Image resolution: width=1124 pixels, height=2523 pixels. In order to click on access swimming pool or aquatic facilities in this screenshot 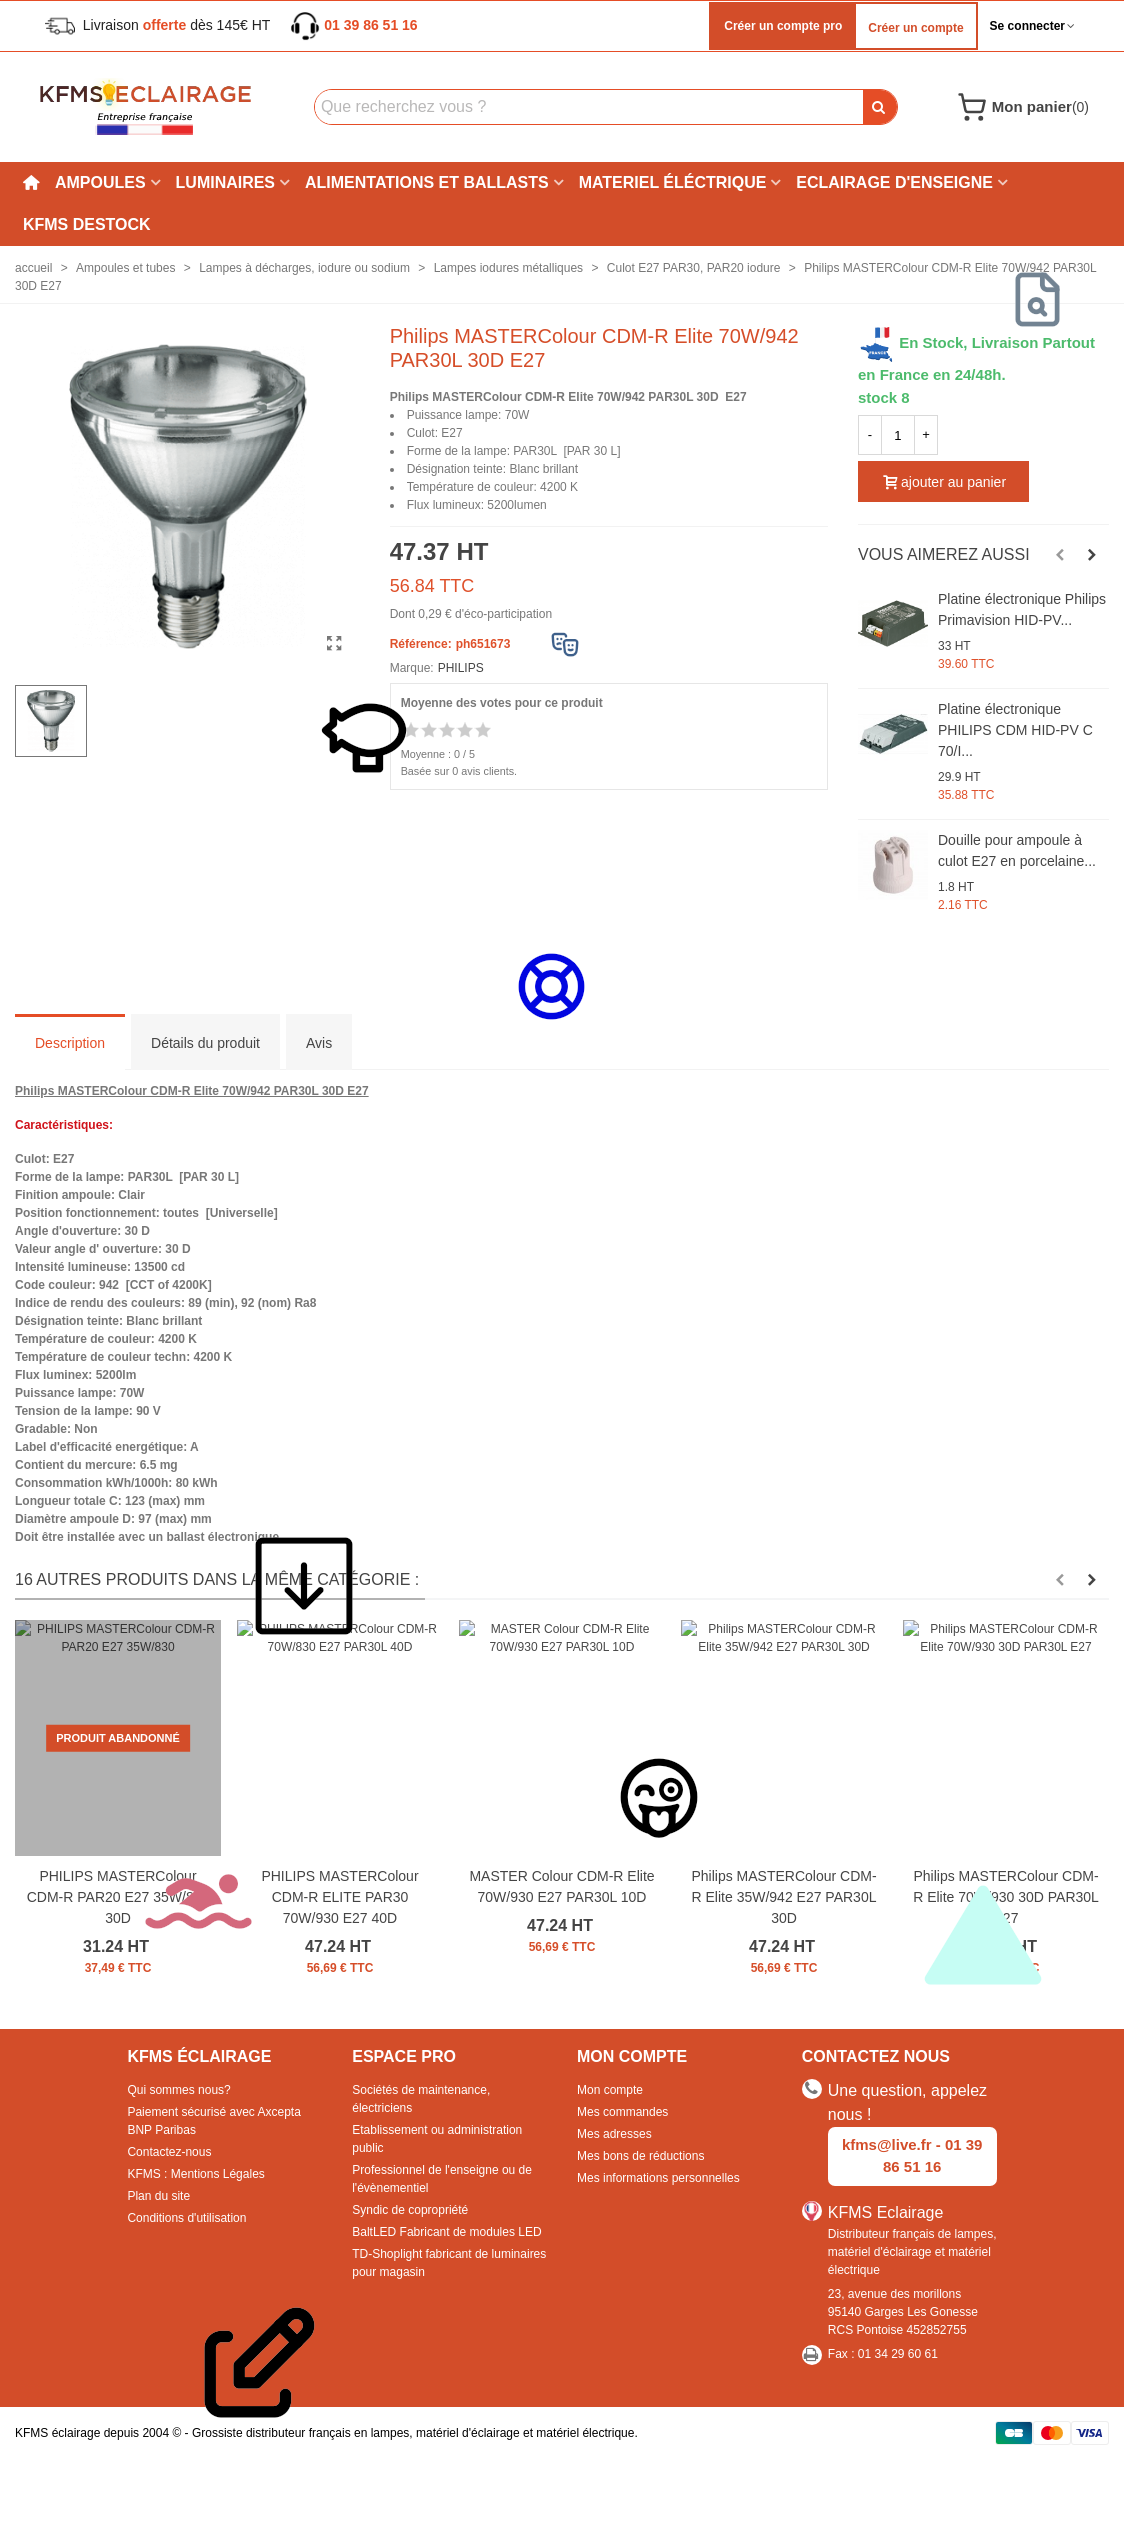, I will do `click(198, 1901)`.